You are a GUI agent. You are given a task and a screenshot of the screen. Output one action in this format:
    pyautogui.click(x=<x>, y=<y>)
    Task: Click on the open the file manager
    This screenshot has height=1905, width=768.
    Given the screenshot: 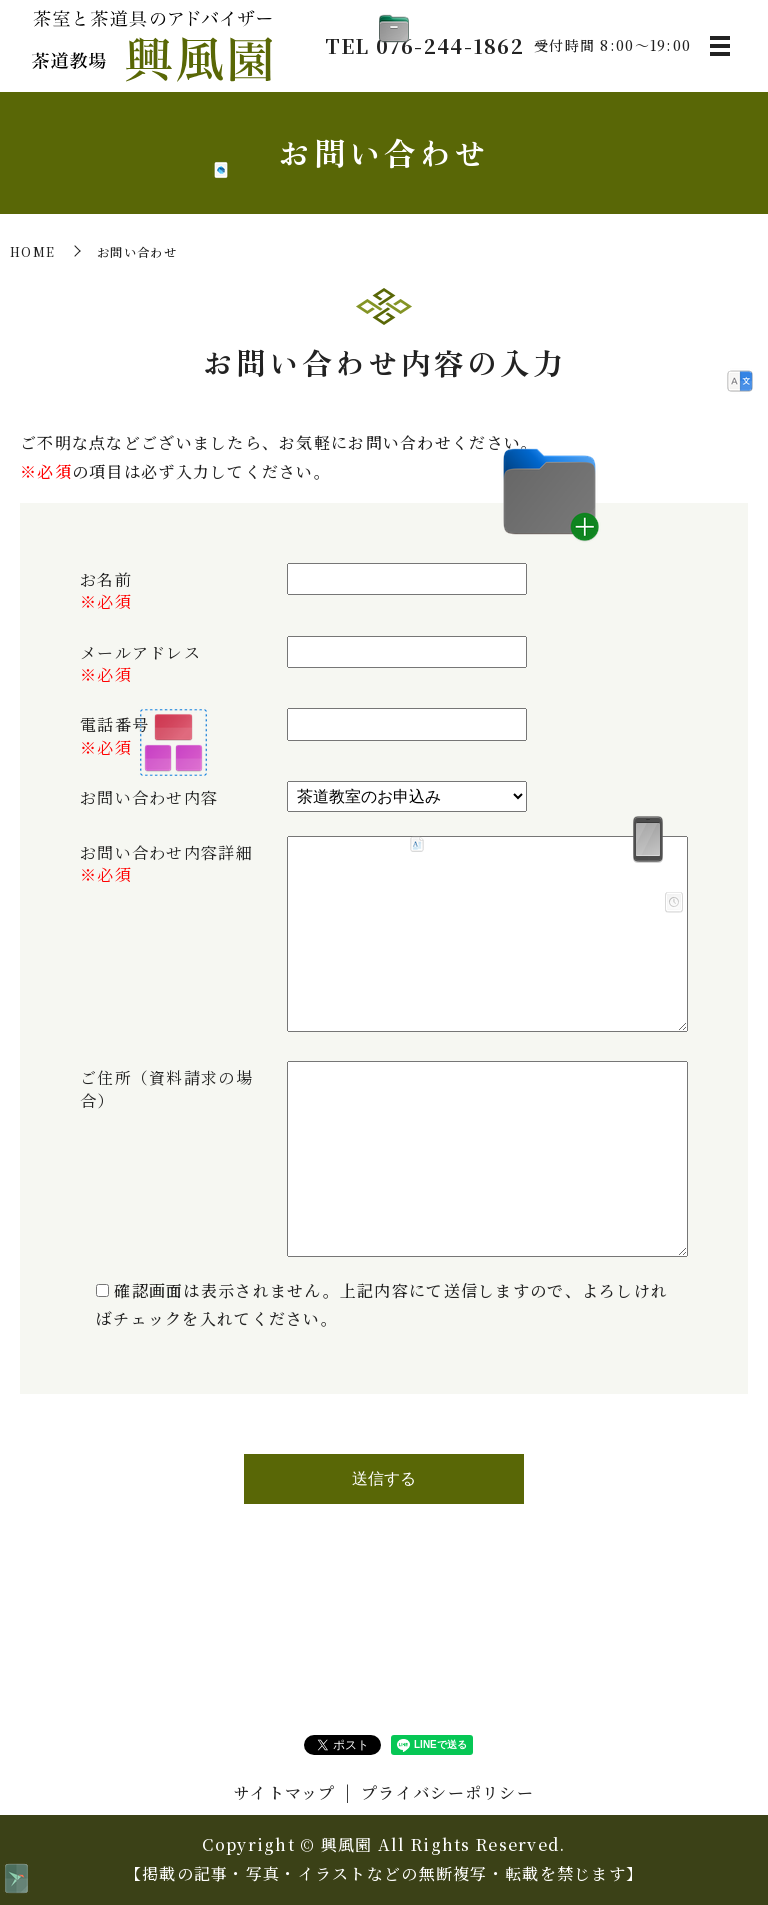 What is the action you would take?
    pyautogui.click(x=394, y=28)
    